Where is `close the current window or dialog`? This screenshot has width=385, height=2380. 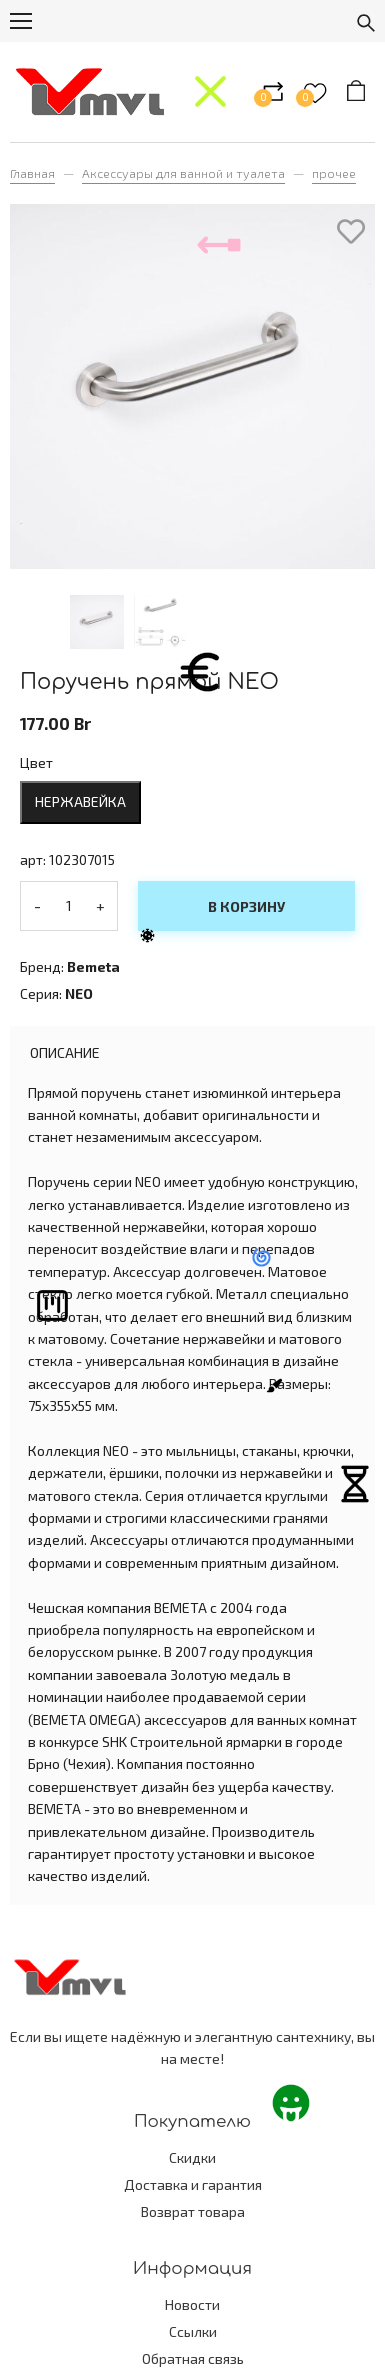
close the current window or dialog is located at coordinates (210, 91).